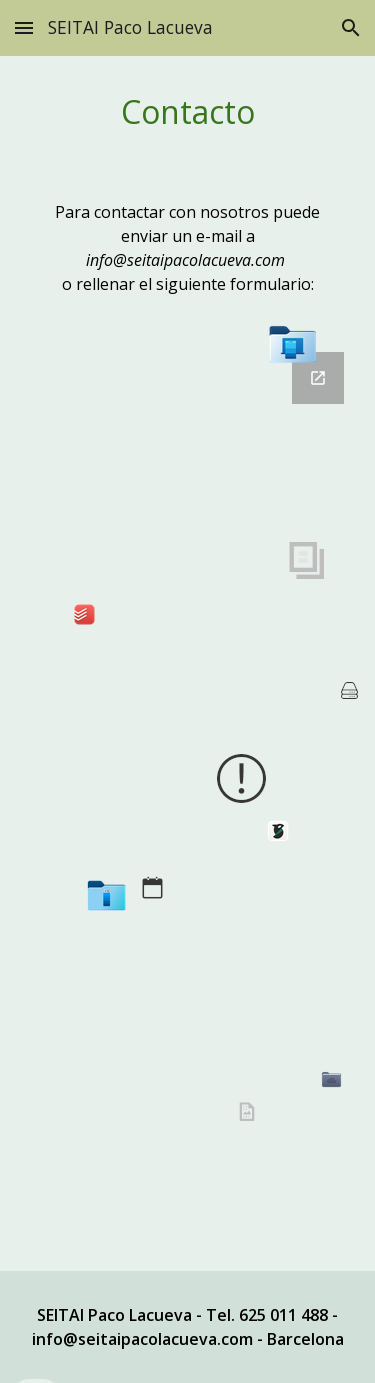 The height and width of the screenshot is (1383, 375). Describe the element at coordinates (241, 778) in the screenshot. I see `indicates an app has encountered an error` at that location.